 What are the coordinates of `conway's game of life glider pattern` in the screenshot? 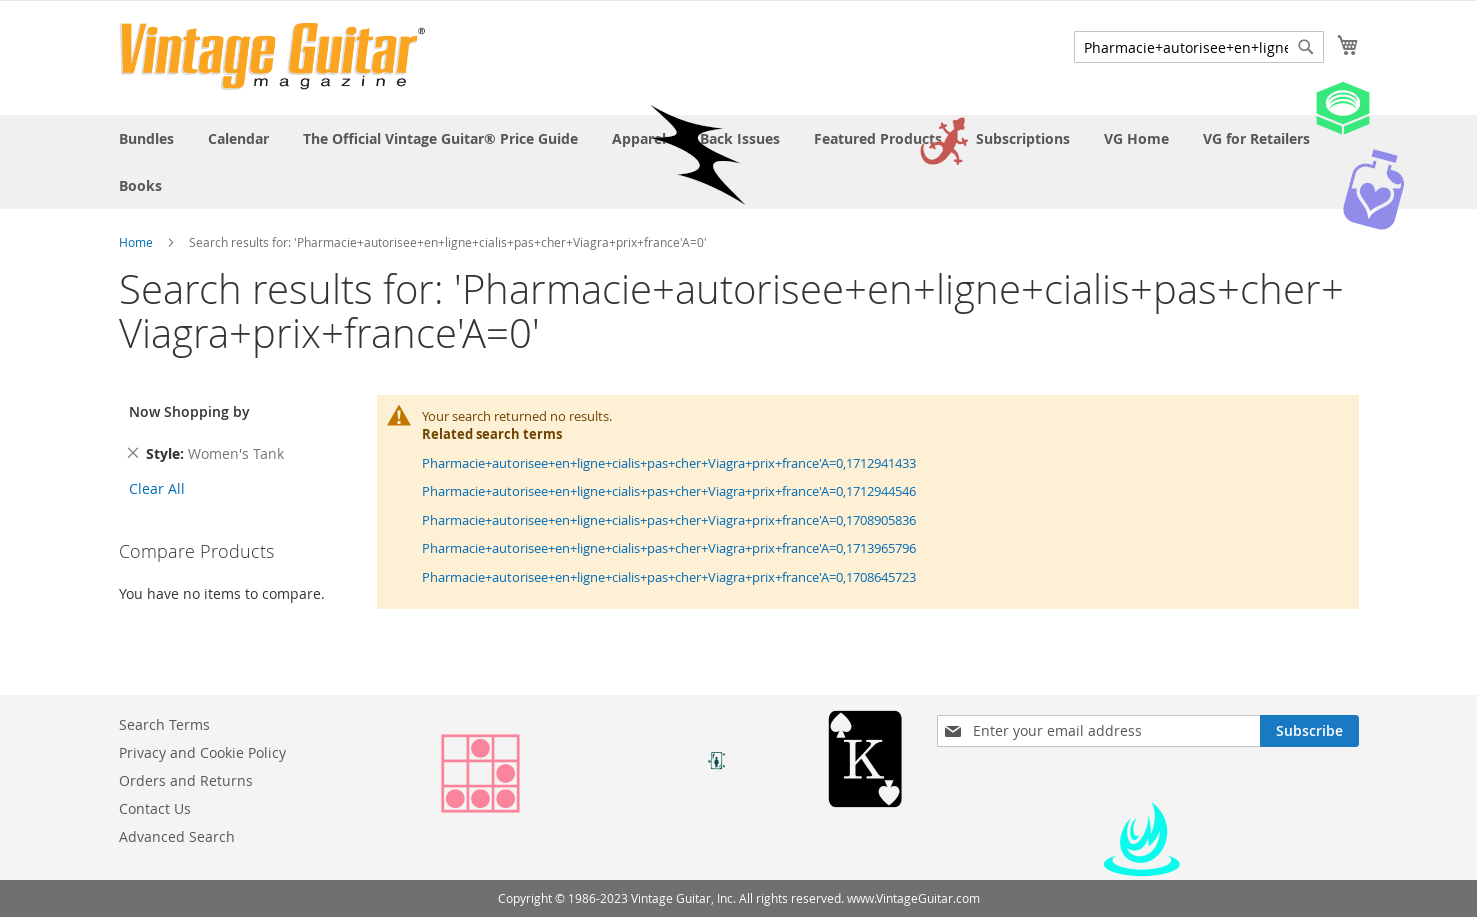 It's located at (480, 773).